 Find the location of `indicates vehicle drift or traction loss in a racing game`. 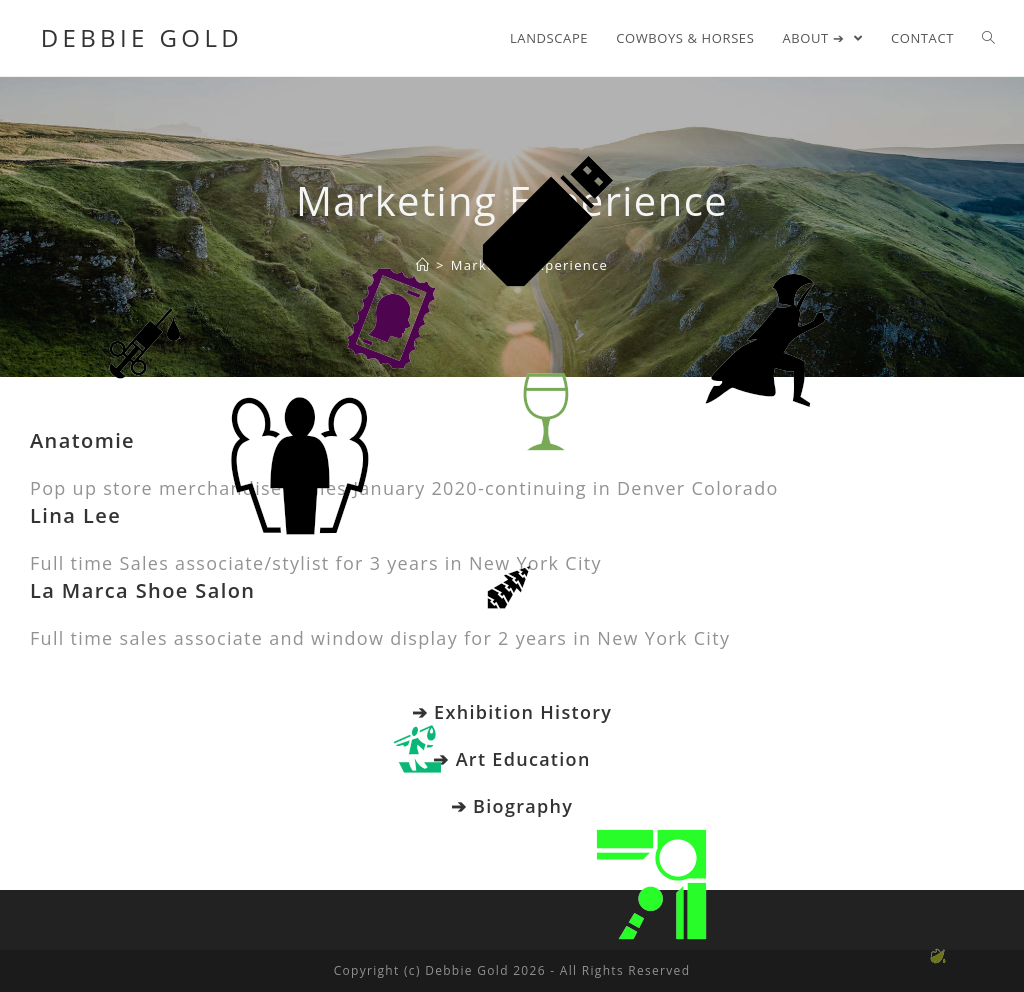

indicates vehicle drift or traction loss in a racing game is located at coordinates (509, 587).